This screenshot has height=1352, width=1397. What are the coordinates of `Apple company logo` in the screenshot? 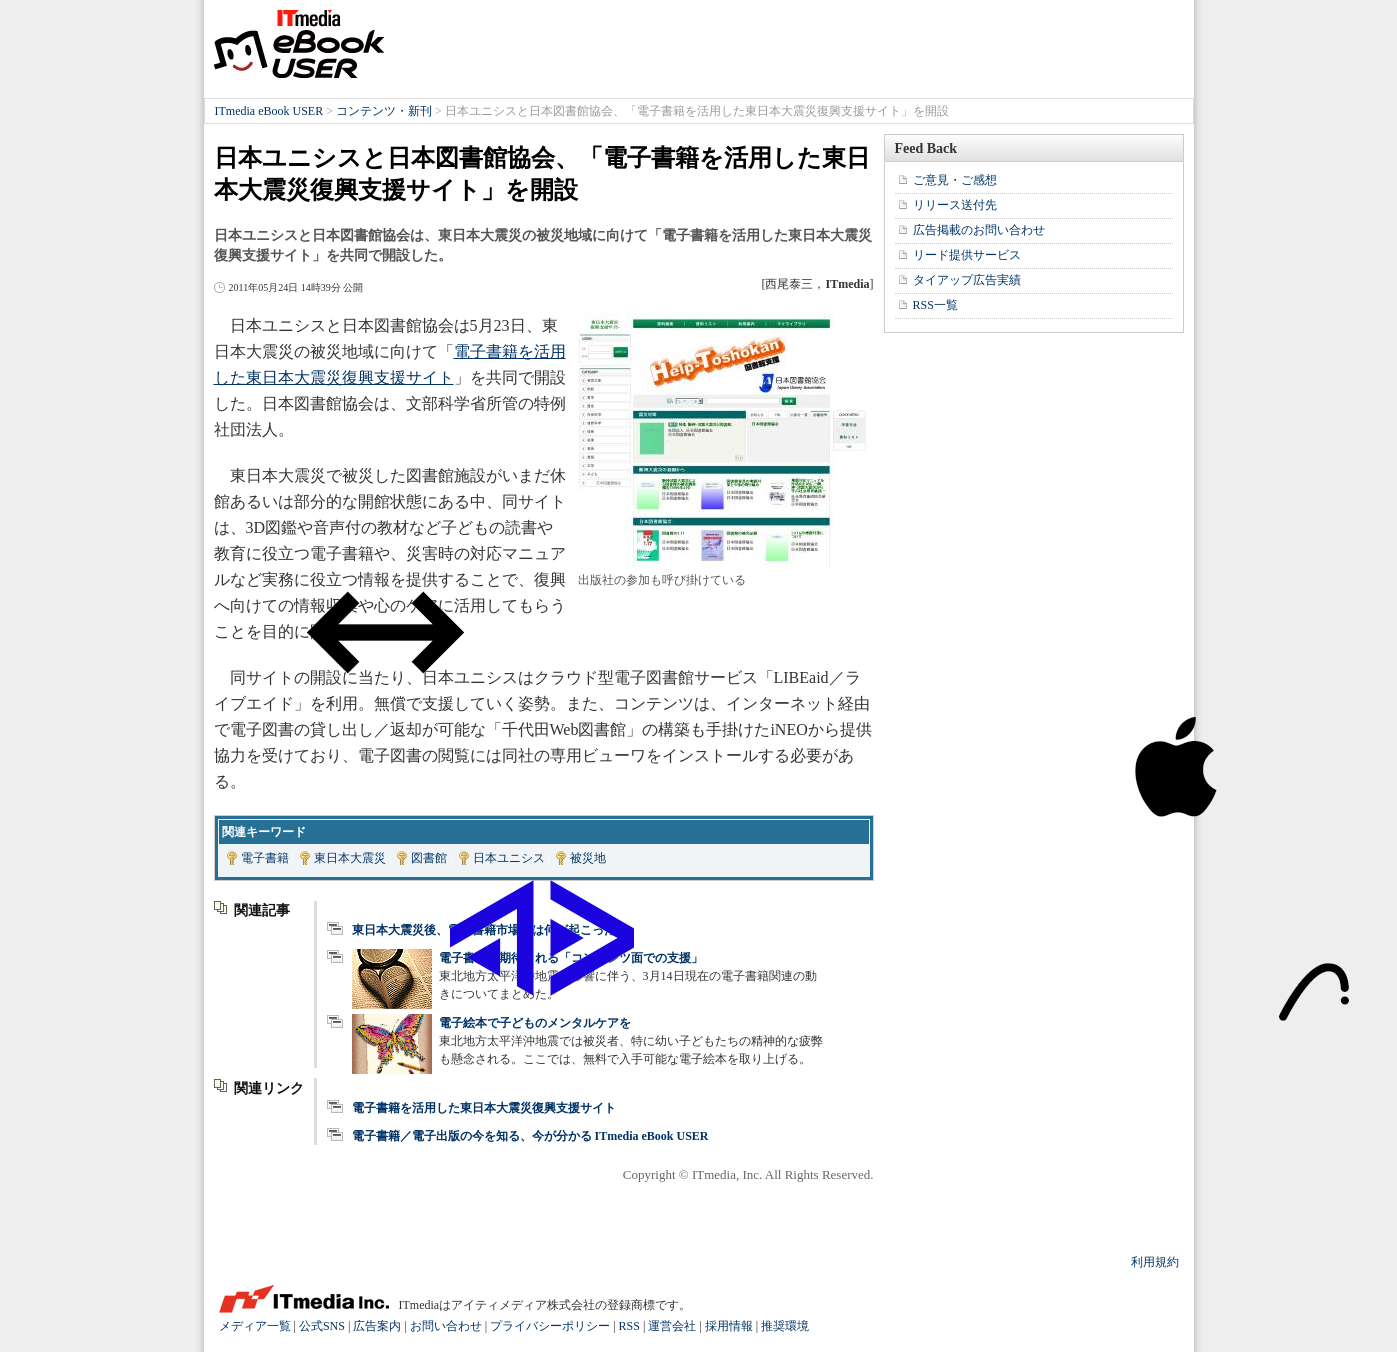 It's located at (1178, 767).